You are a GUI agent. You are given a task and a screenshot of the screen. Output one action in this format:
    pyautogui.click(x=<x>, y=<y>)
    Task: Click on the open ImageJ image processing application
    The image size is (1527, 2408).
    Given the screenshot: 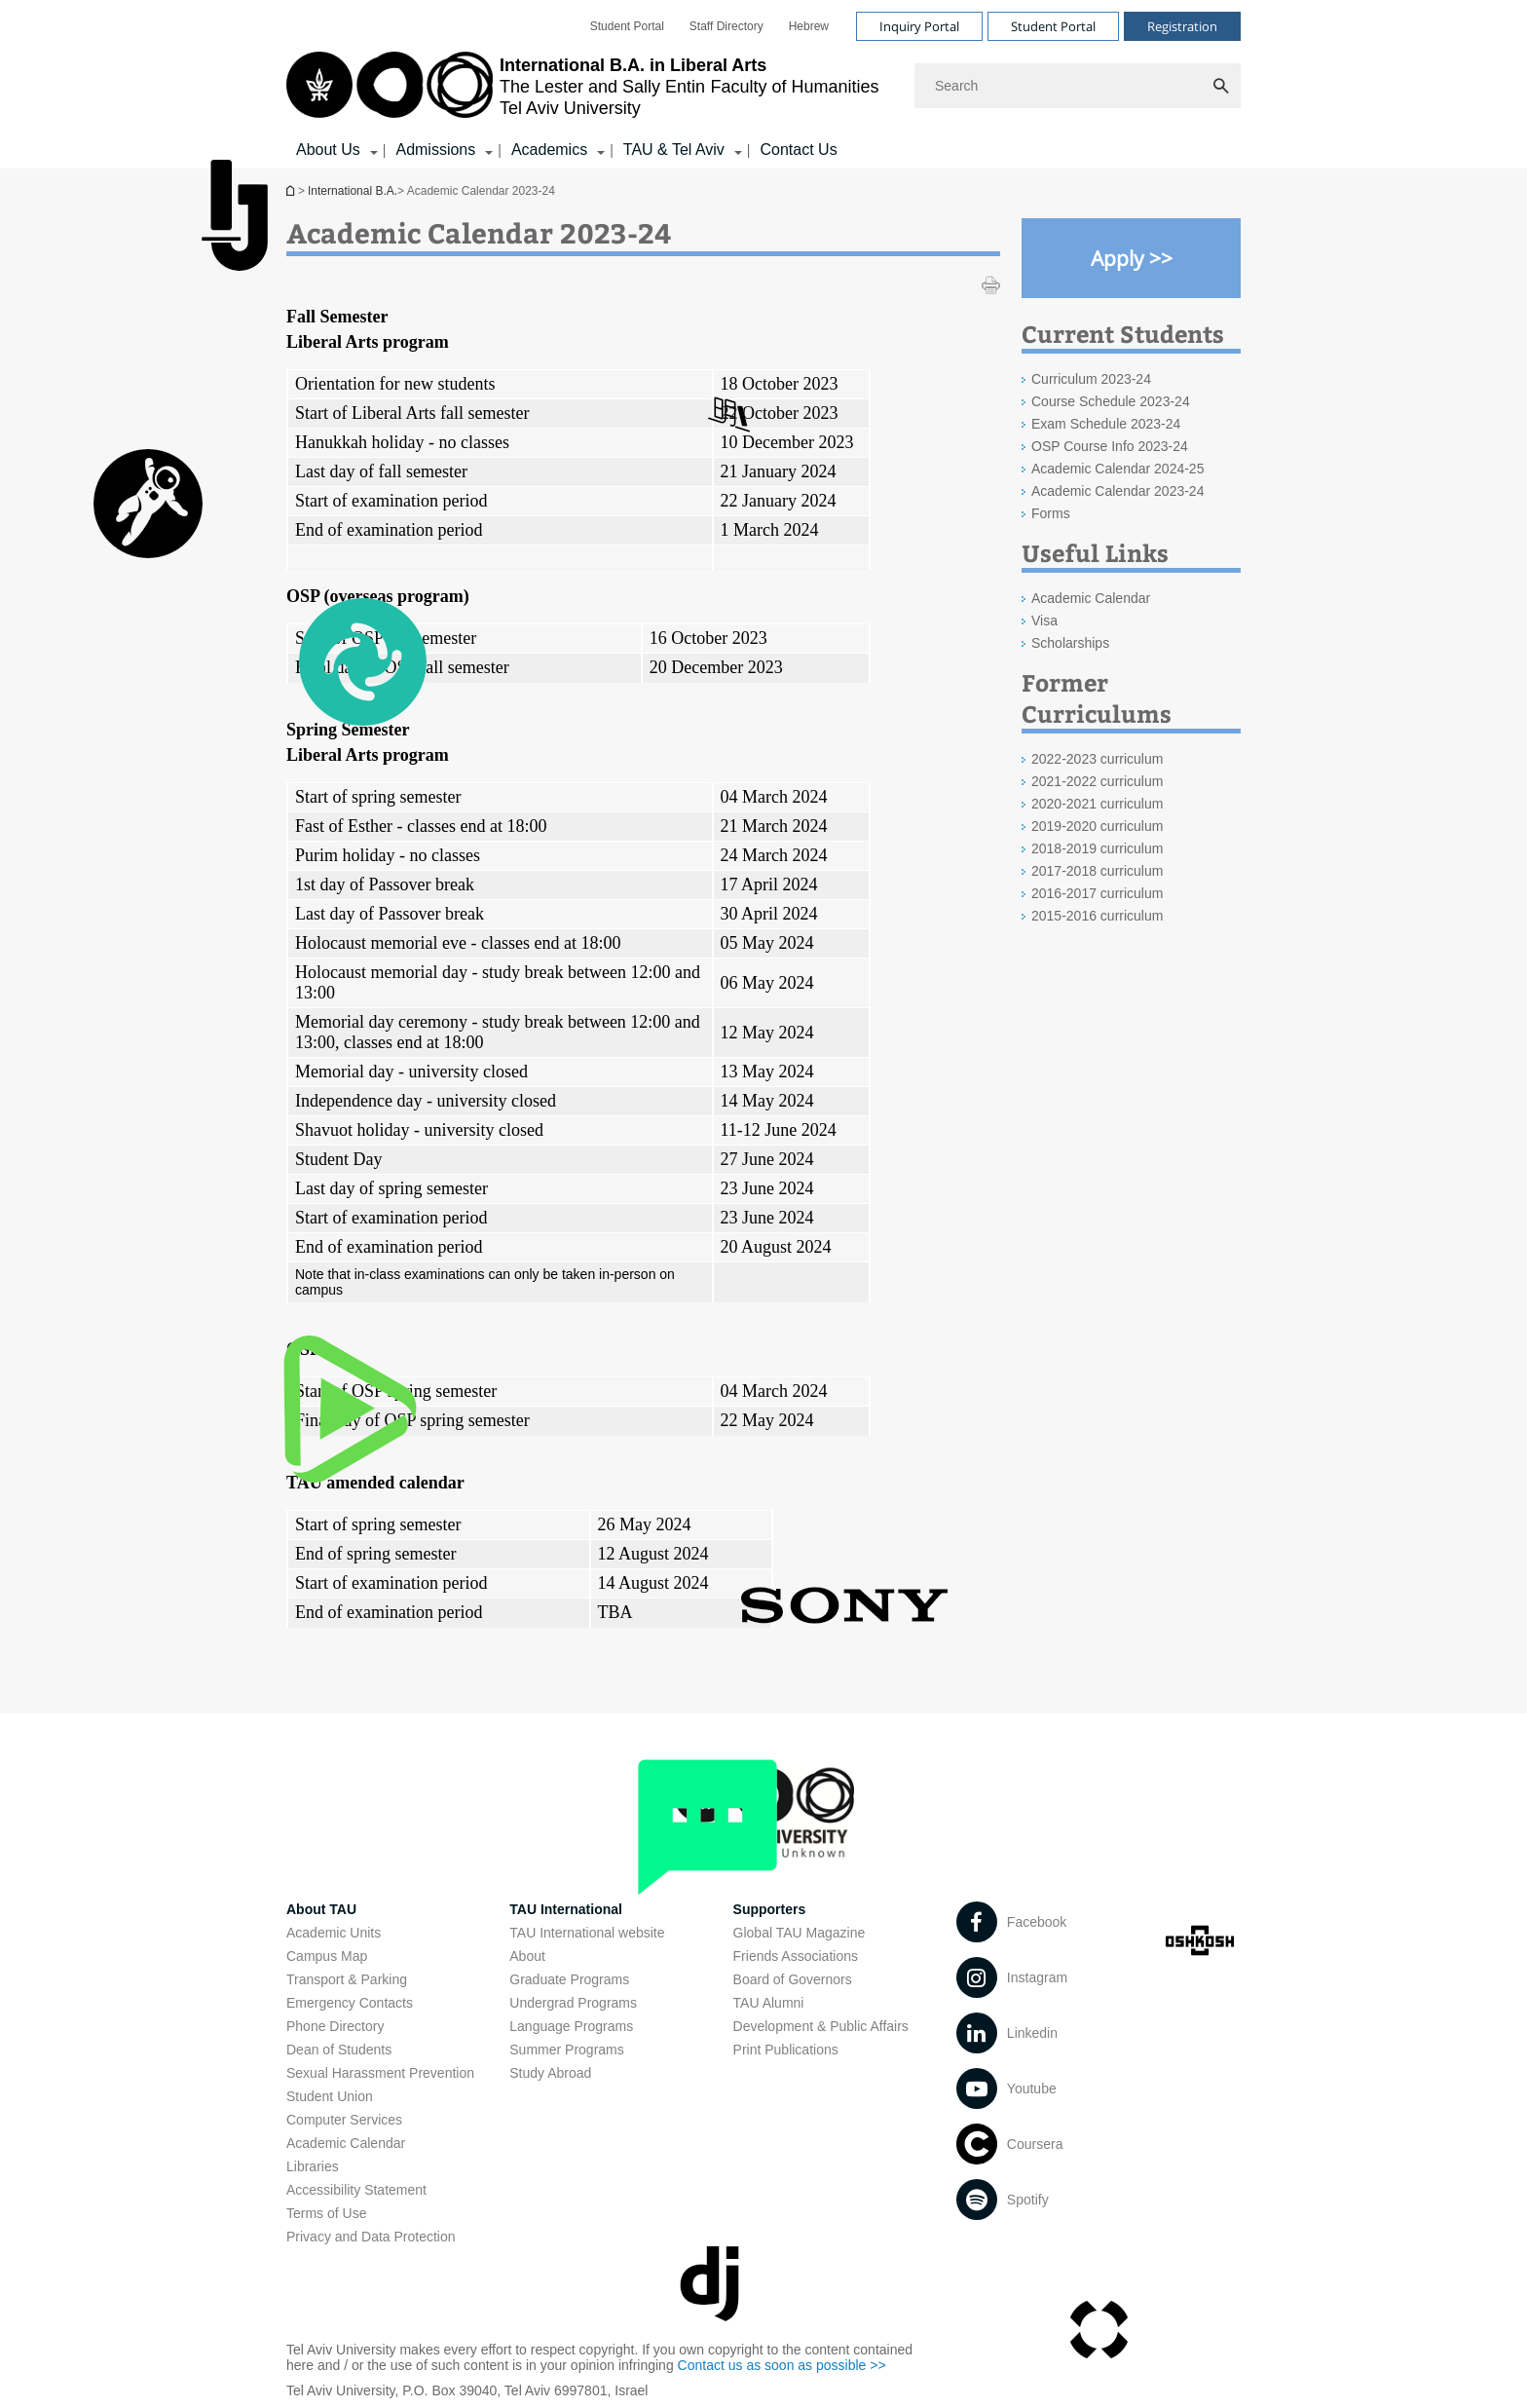 What is the action you would take?
    pyautogui.click(x=235, y=215)
    